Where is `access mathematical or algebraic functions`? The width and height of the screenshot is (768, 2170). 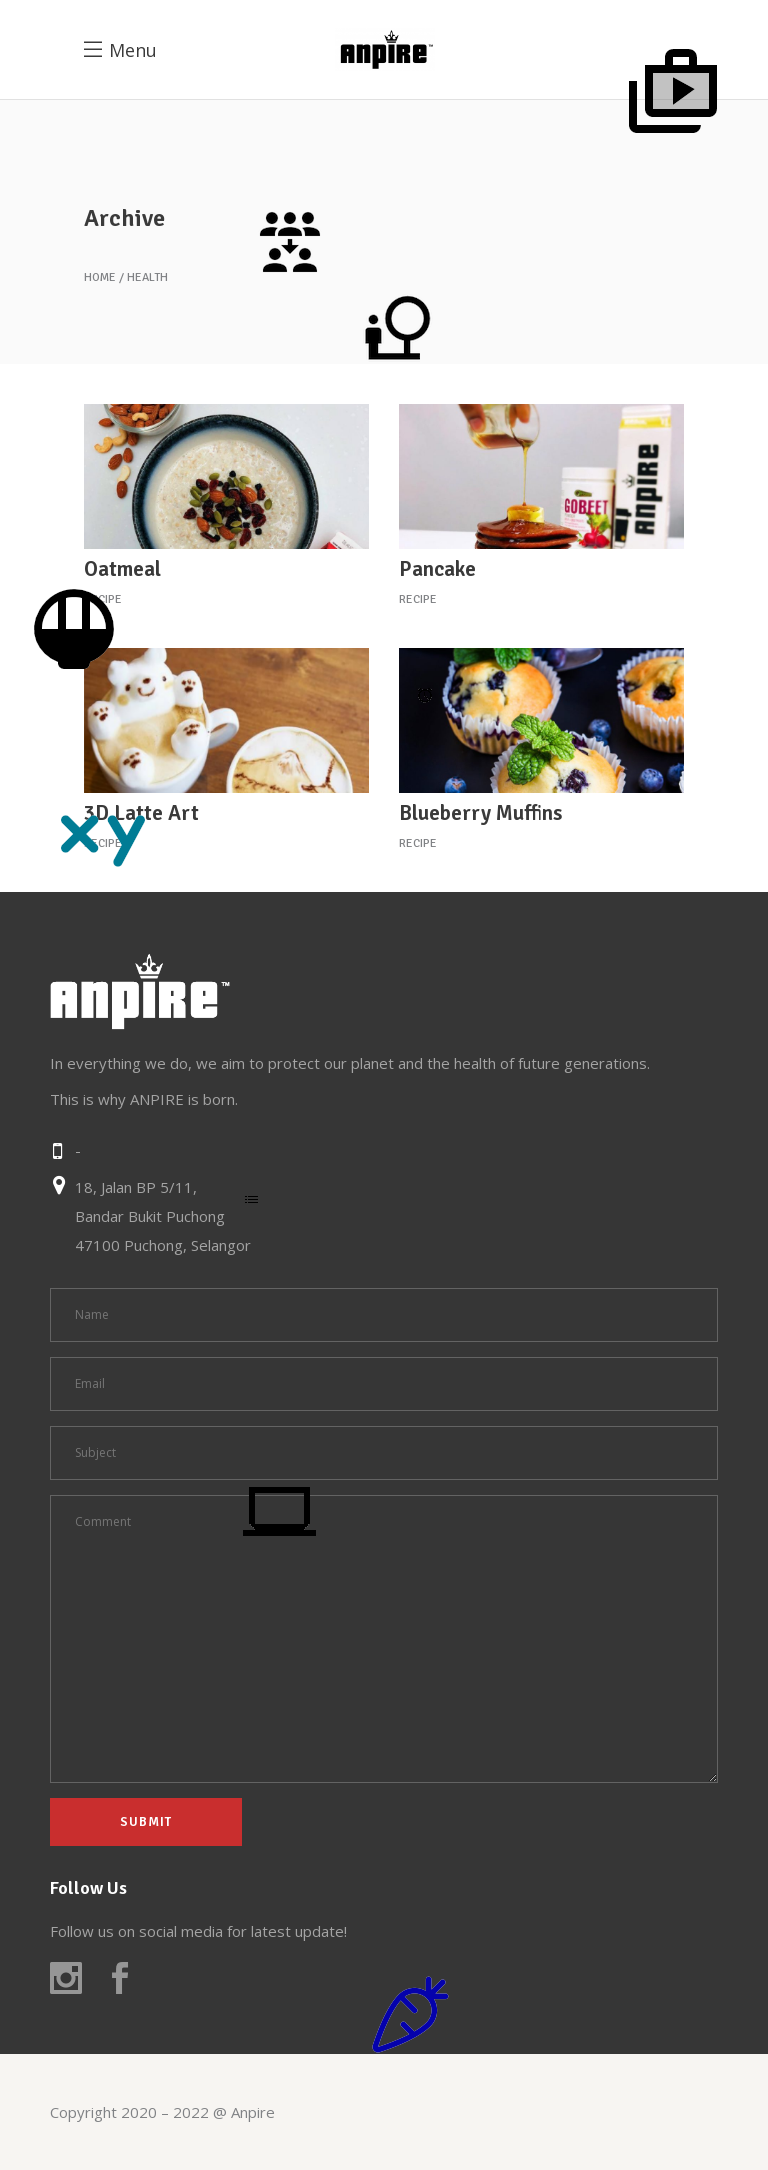 access mathematical or algebraic functions is located at coordinates (103, 834).